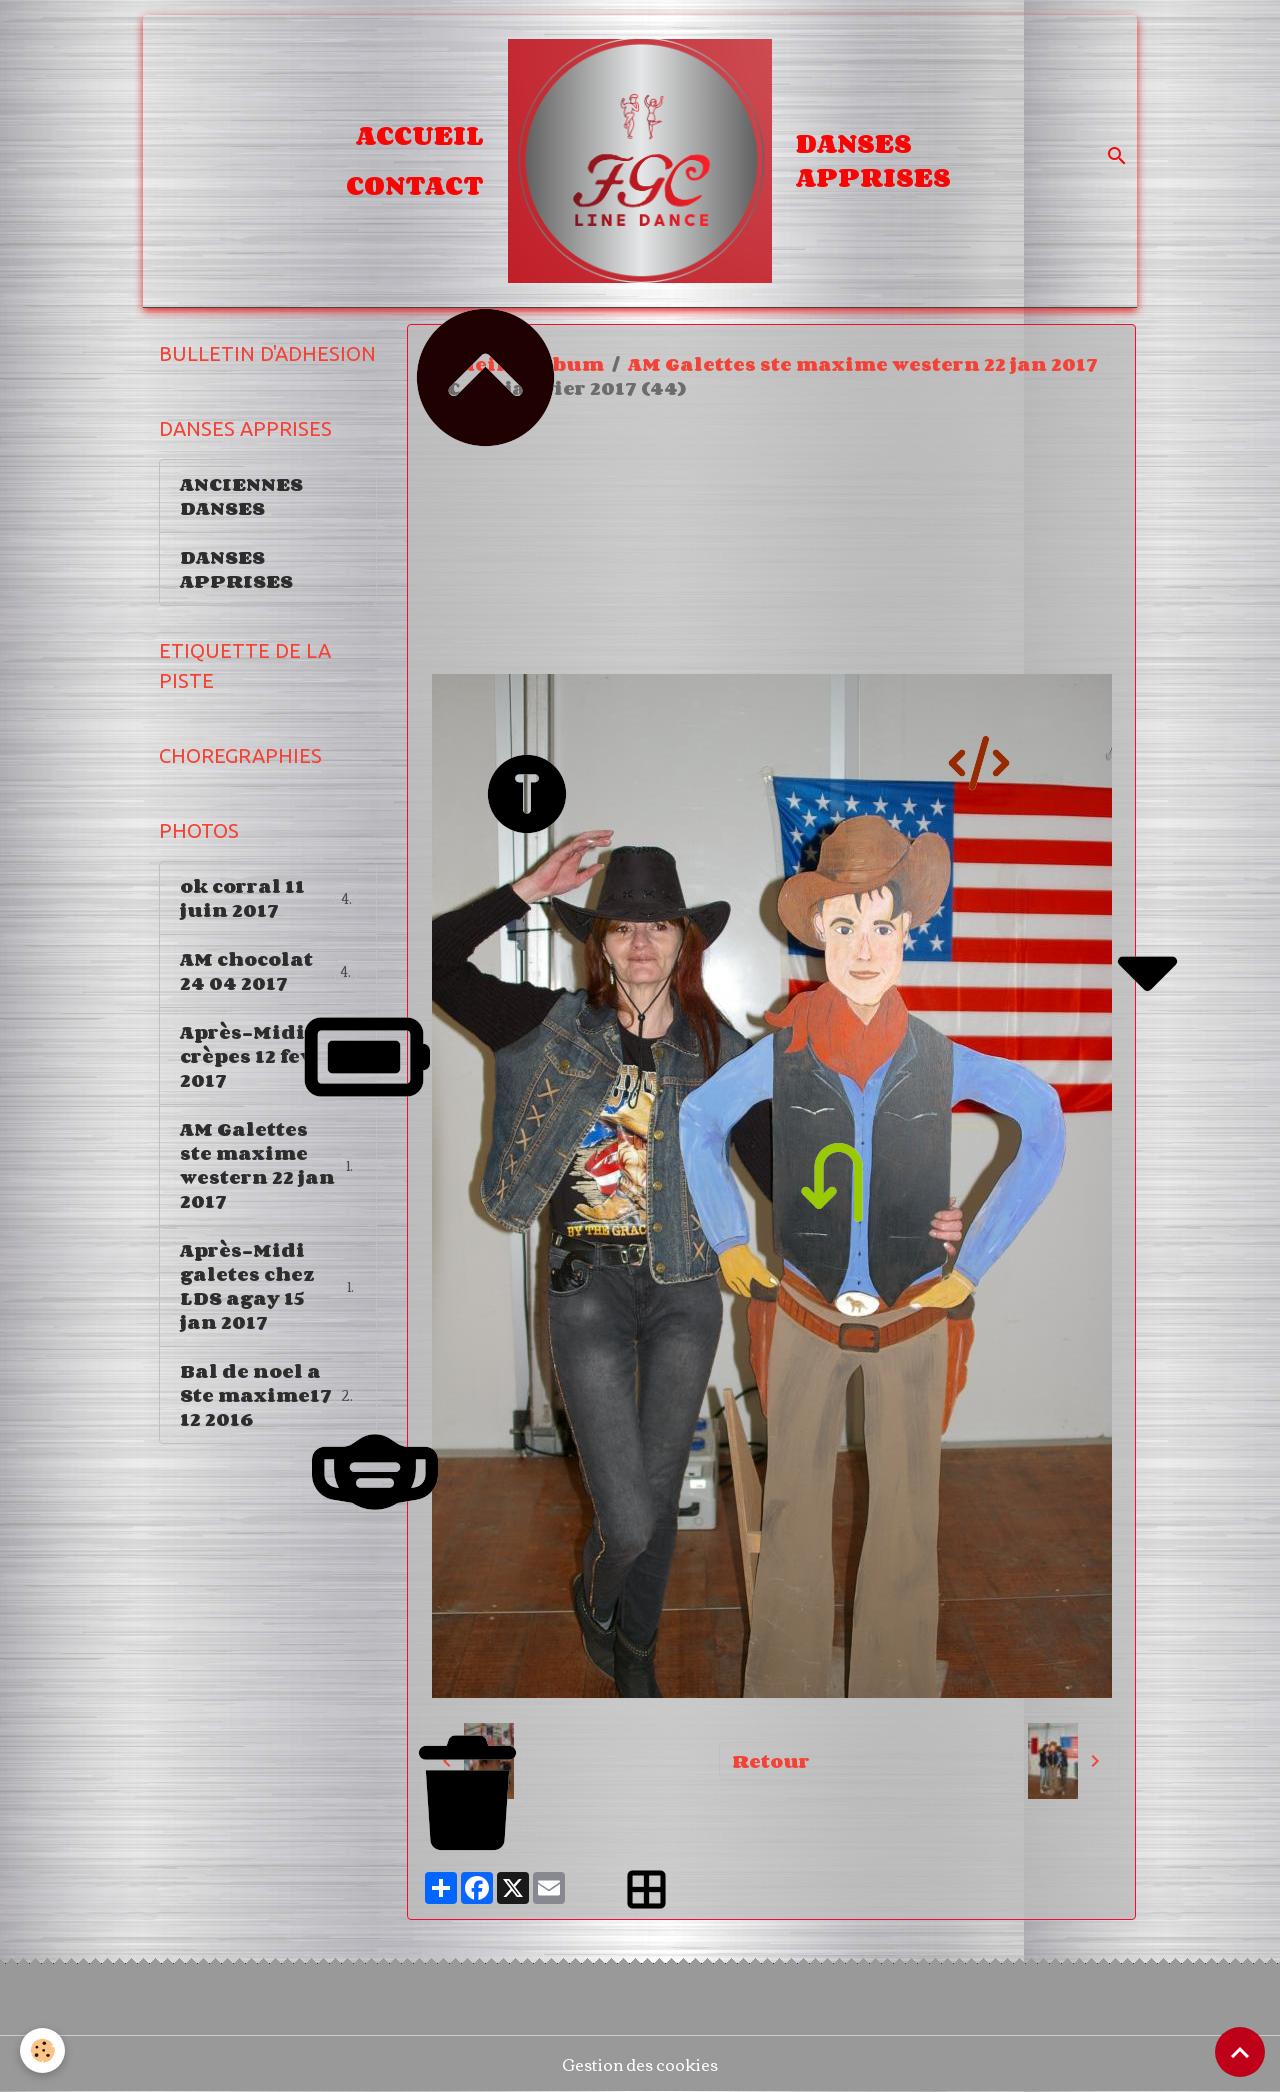 The width and height of the screenshot is (1280, 2092). I want to click on indicates text or typography settings, so click(527, 794).